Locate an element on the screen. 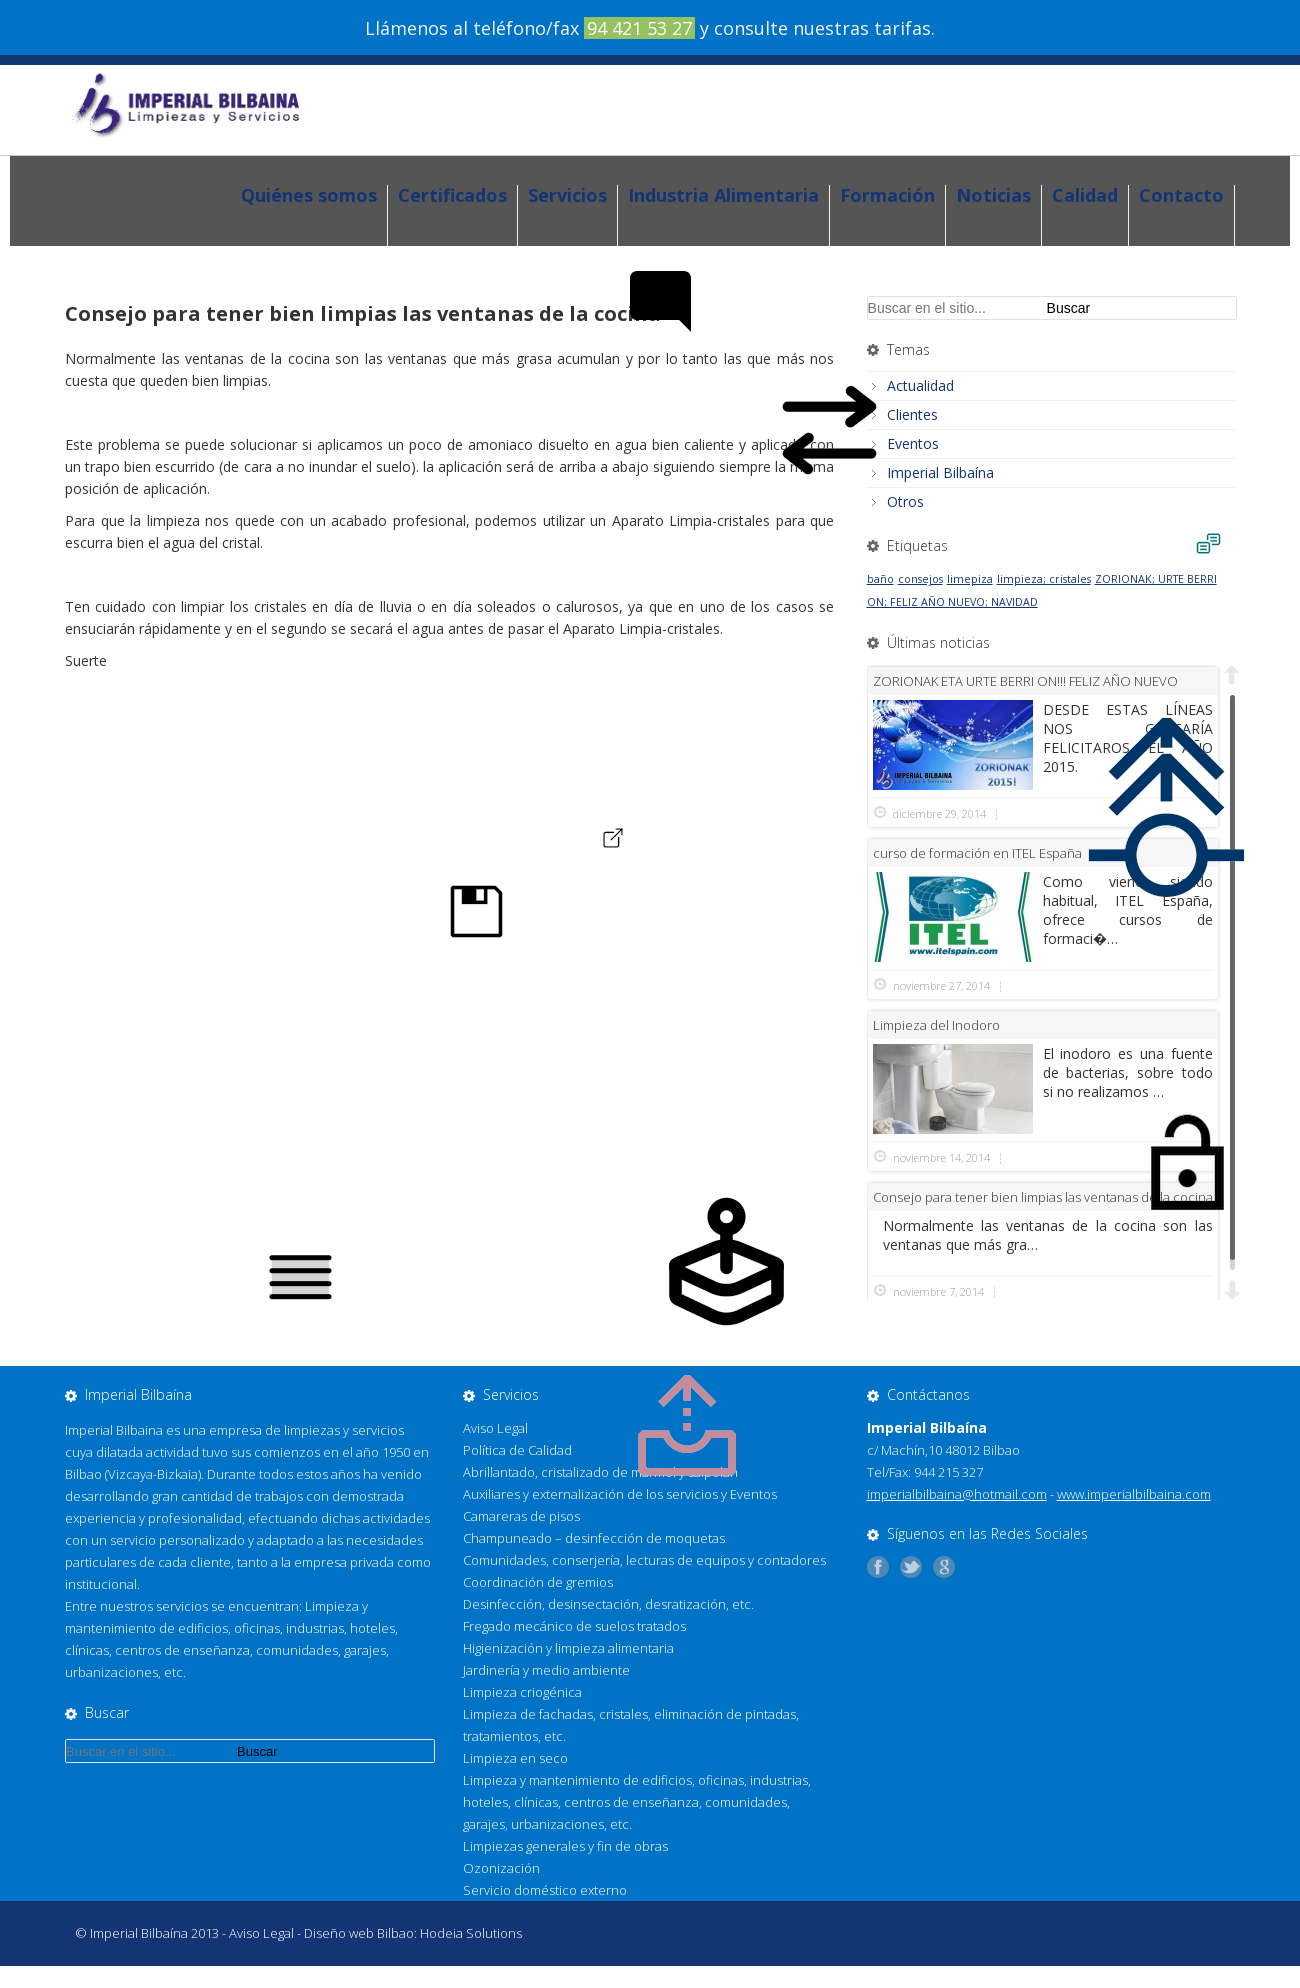  justify text alignment is located at coordinates (300, 1278).